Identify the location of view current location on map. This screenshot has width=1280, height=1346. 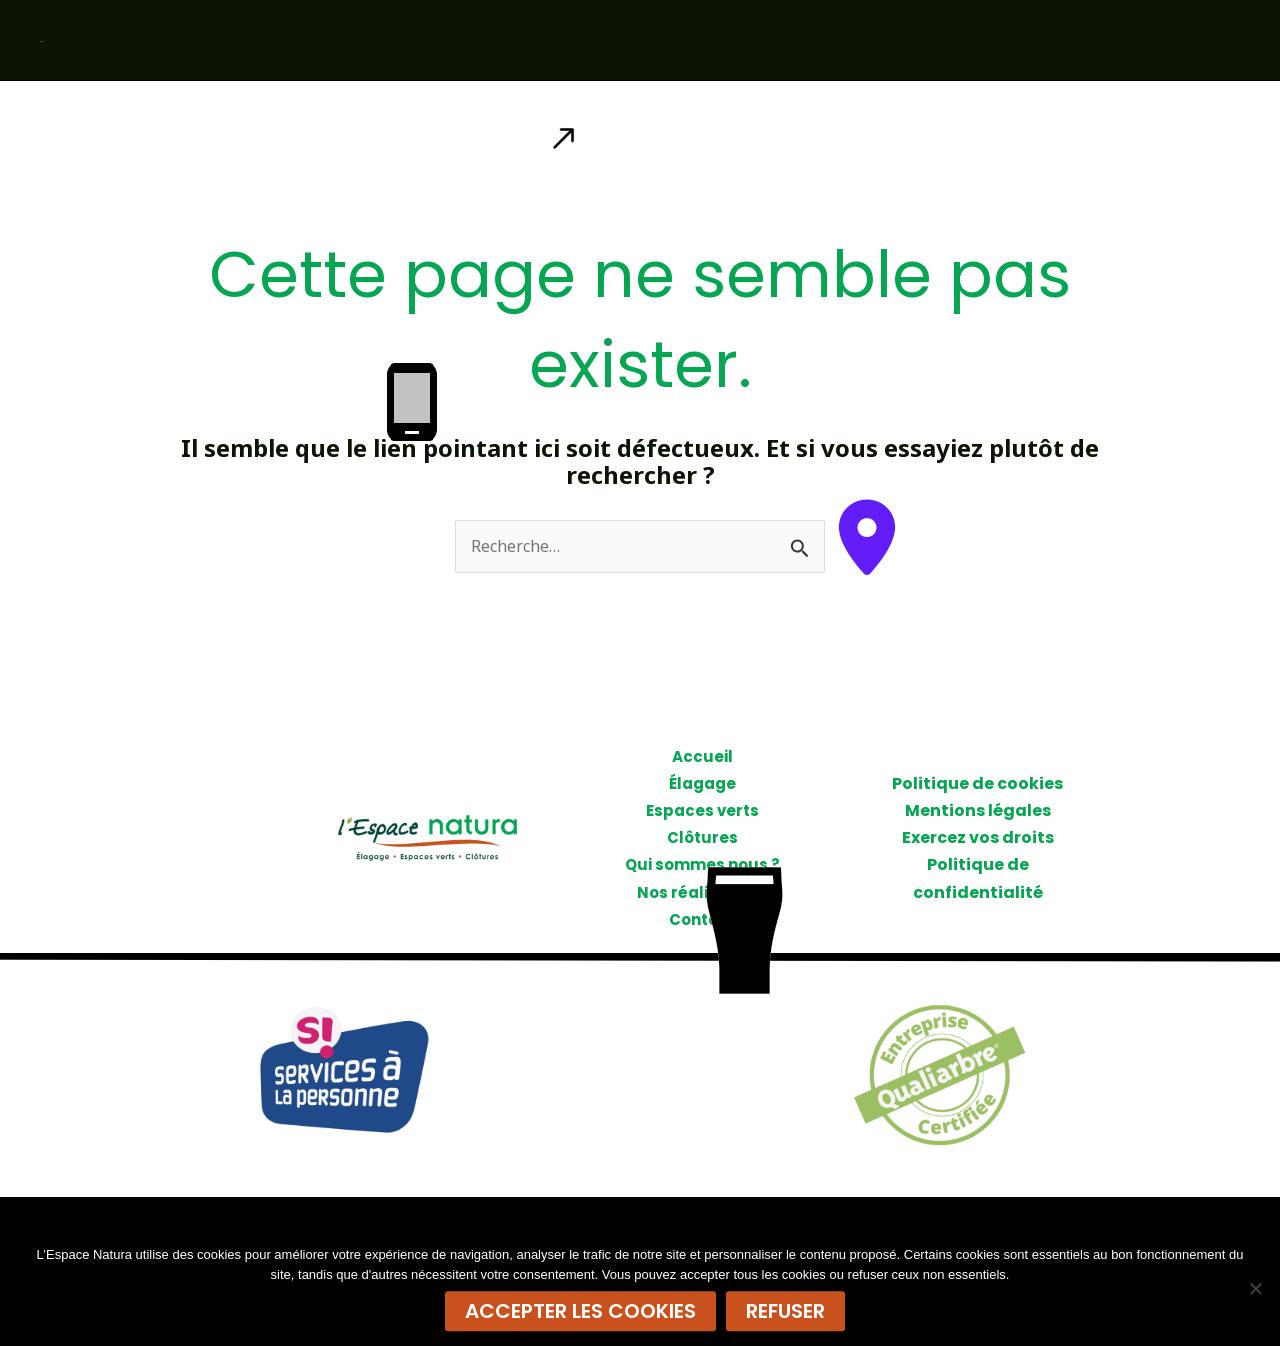
(867, 537).